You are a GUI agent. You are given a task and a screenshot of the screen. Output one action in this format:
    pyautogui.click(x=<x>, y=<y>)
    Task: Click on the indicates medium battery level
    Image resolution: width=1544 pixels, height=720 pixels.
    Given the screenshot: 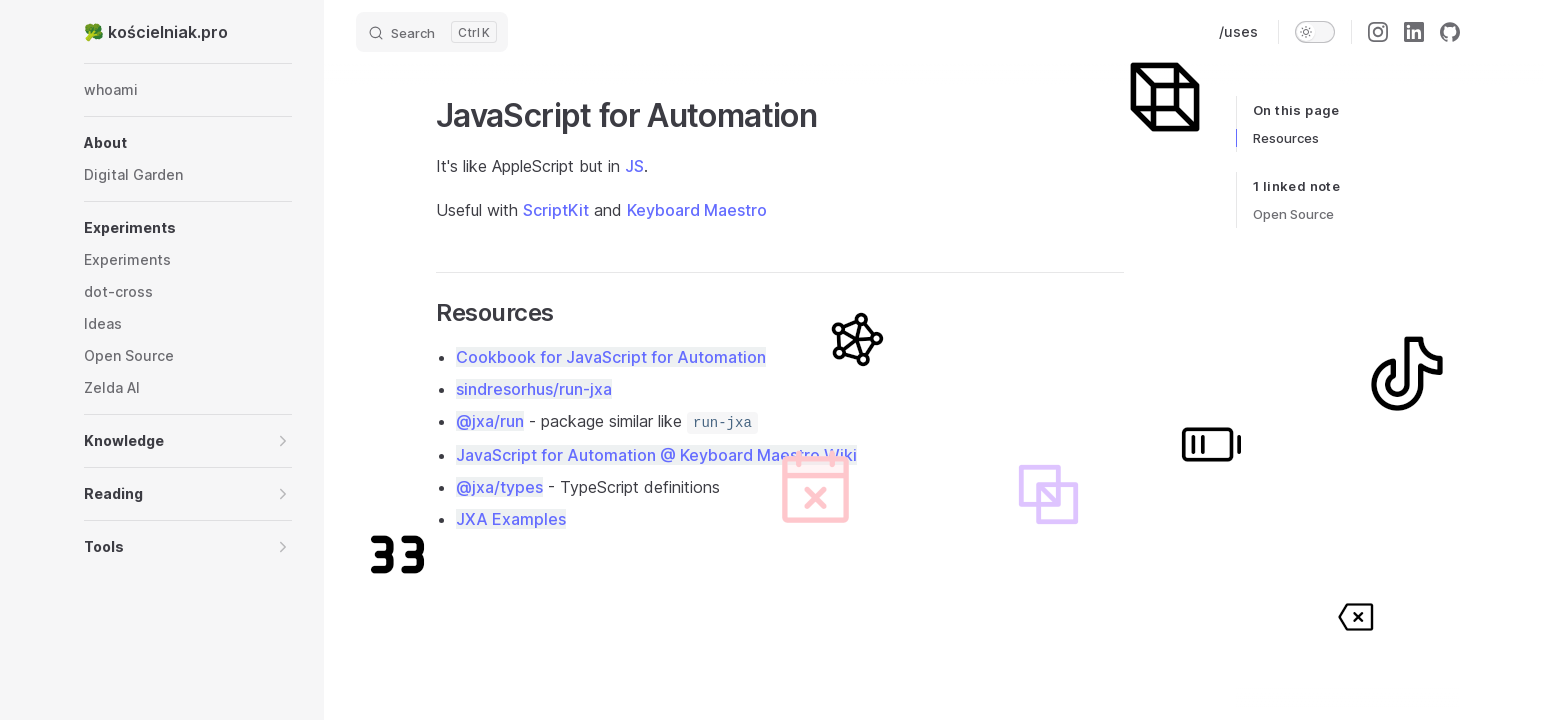 What is the action you would take?
    pyautogui.click(x=1210, y=444)
    